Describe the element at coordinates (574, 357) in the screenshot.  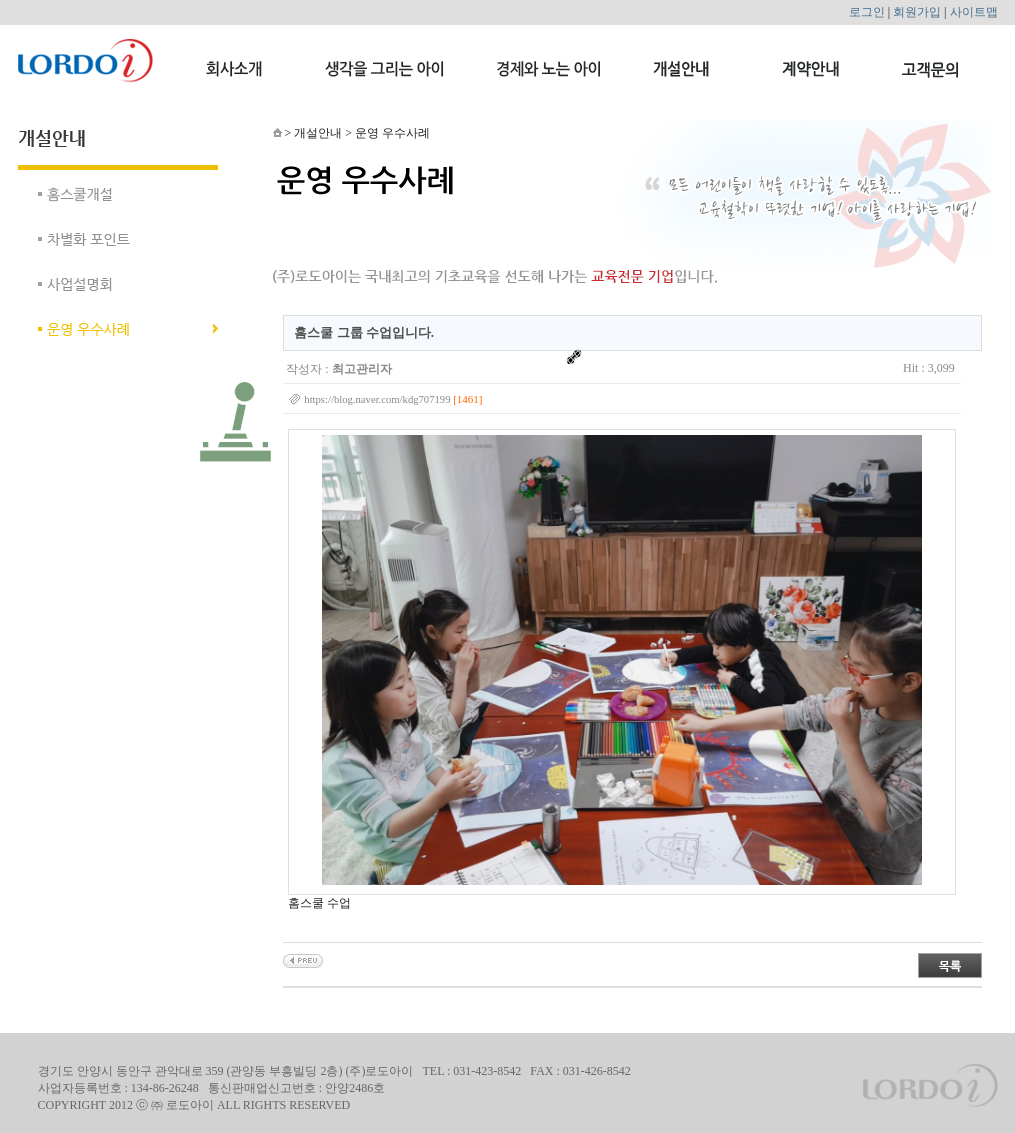
I see `indicates peanut ingredient or allergen warning` at that location.